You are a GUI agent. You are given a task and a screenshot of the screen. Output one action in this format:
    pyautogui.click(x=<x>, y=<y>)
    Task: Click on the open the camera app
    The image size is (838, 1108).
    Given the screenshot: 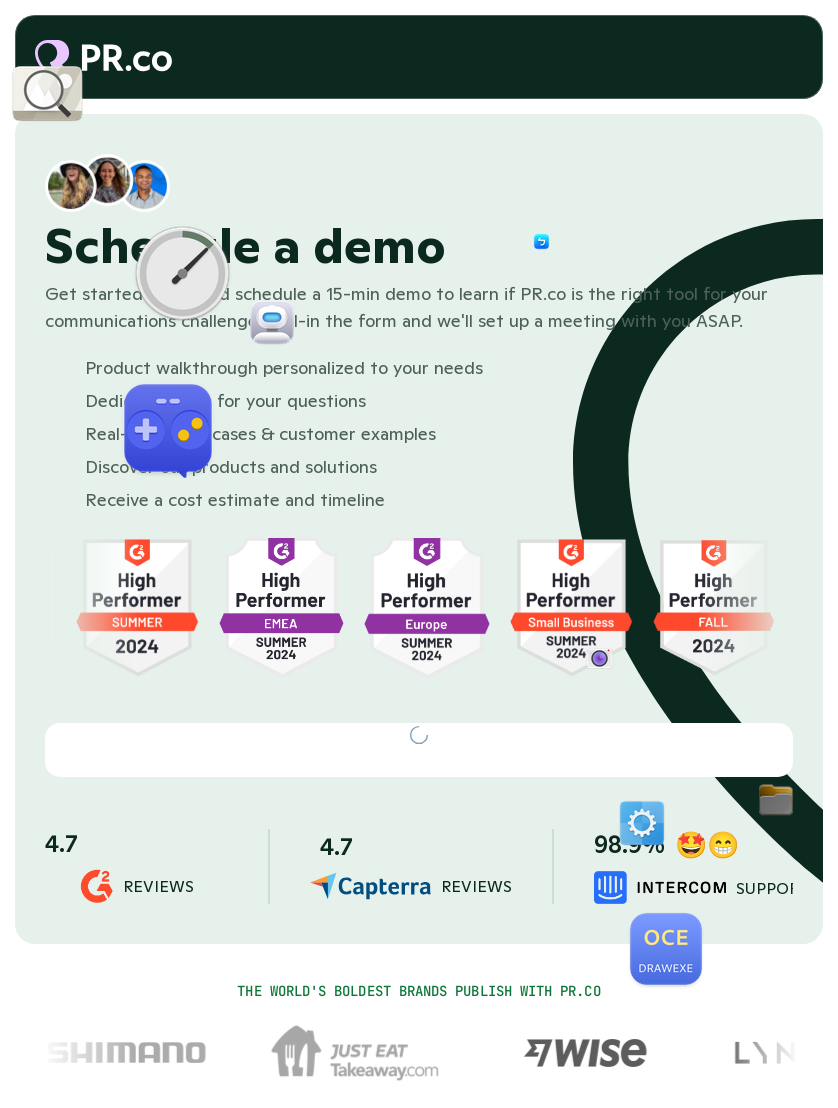 What is the action you would take?
    pyautogui.click(x=599, y=658)
    